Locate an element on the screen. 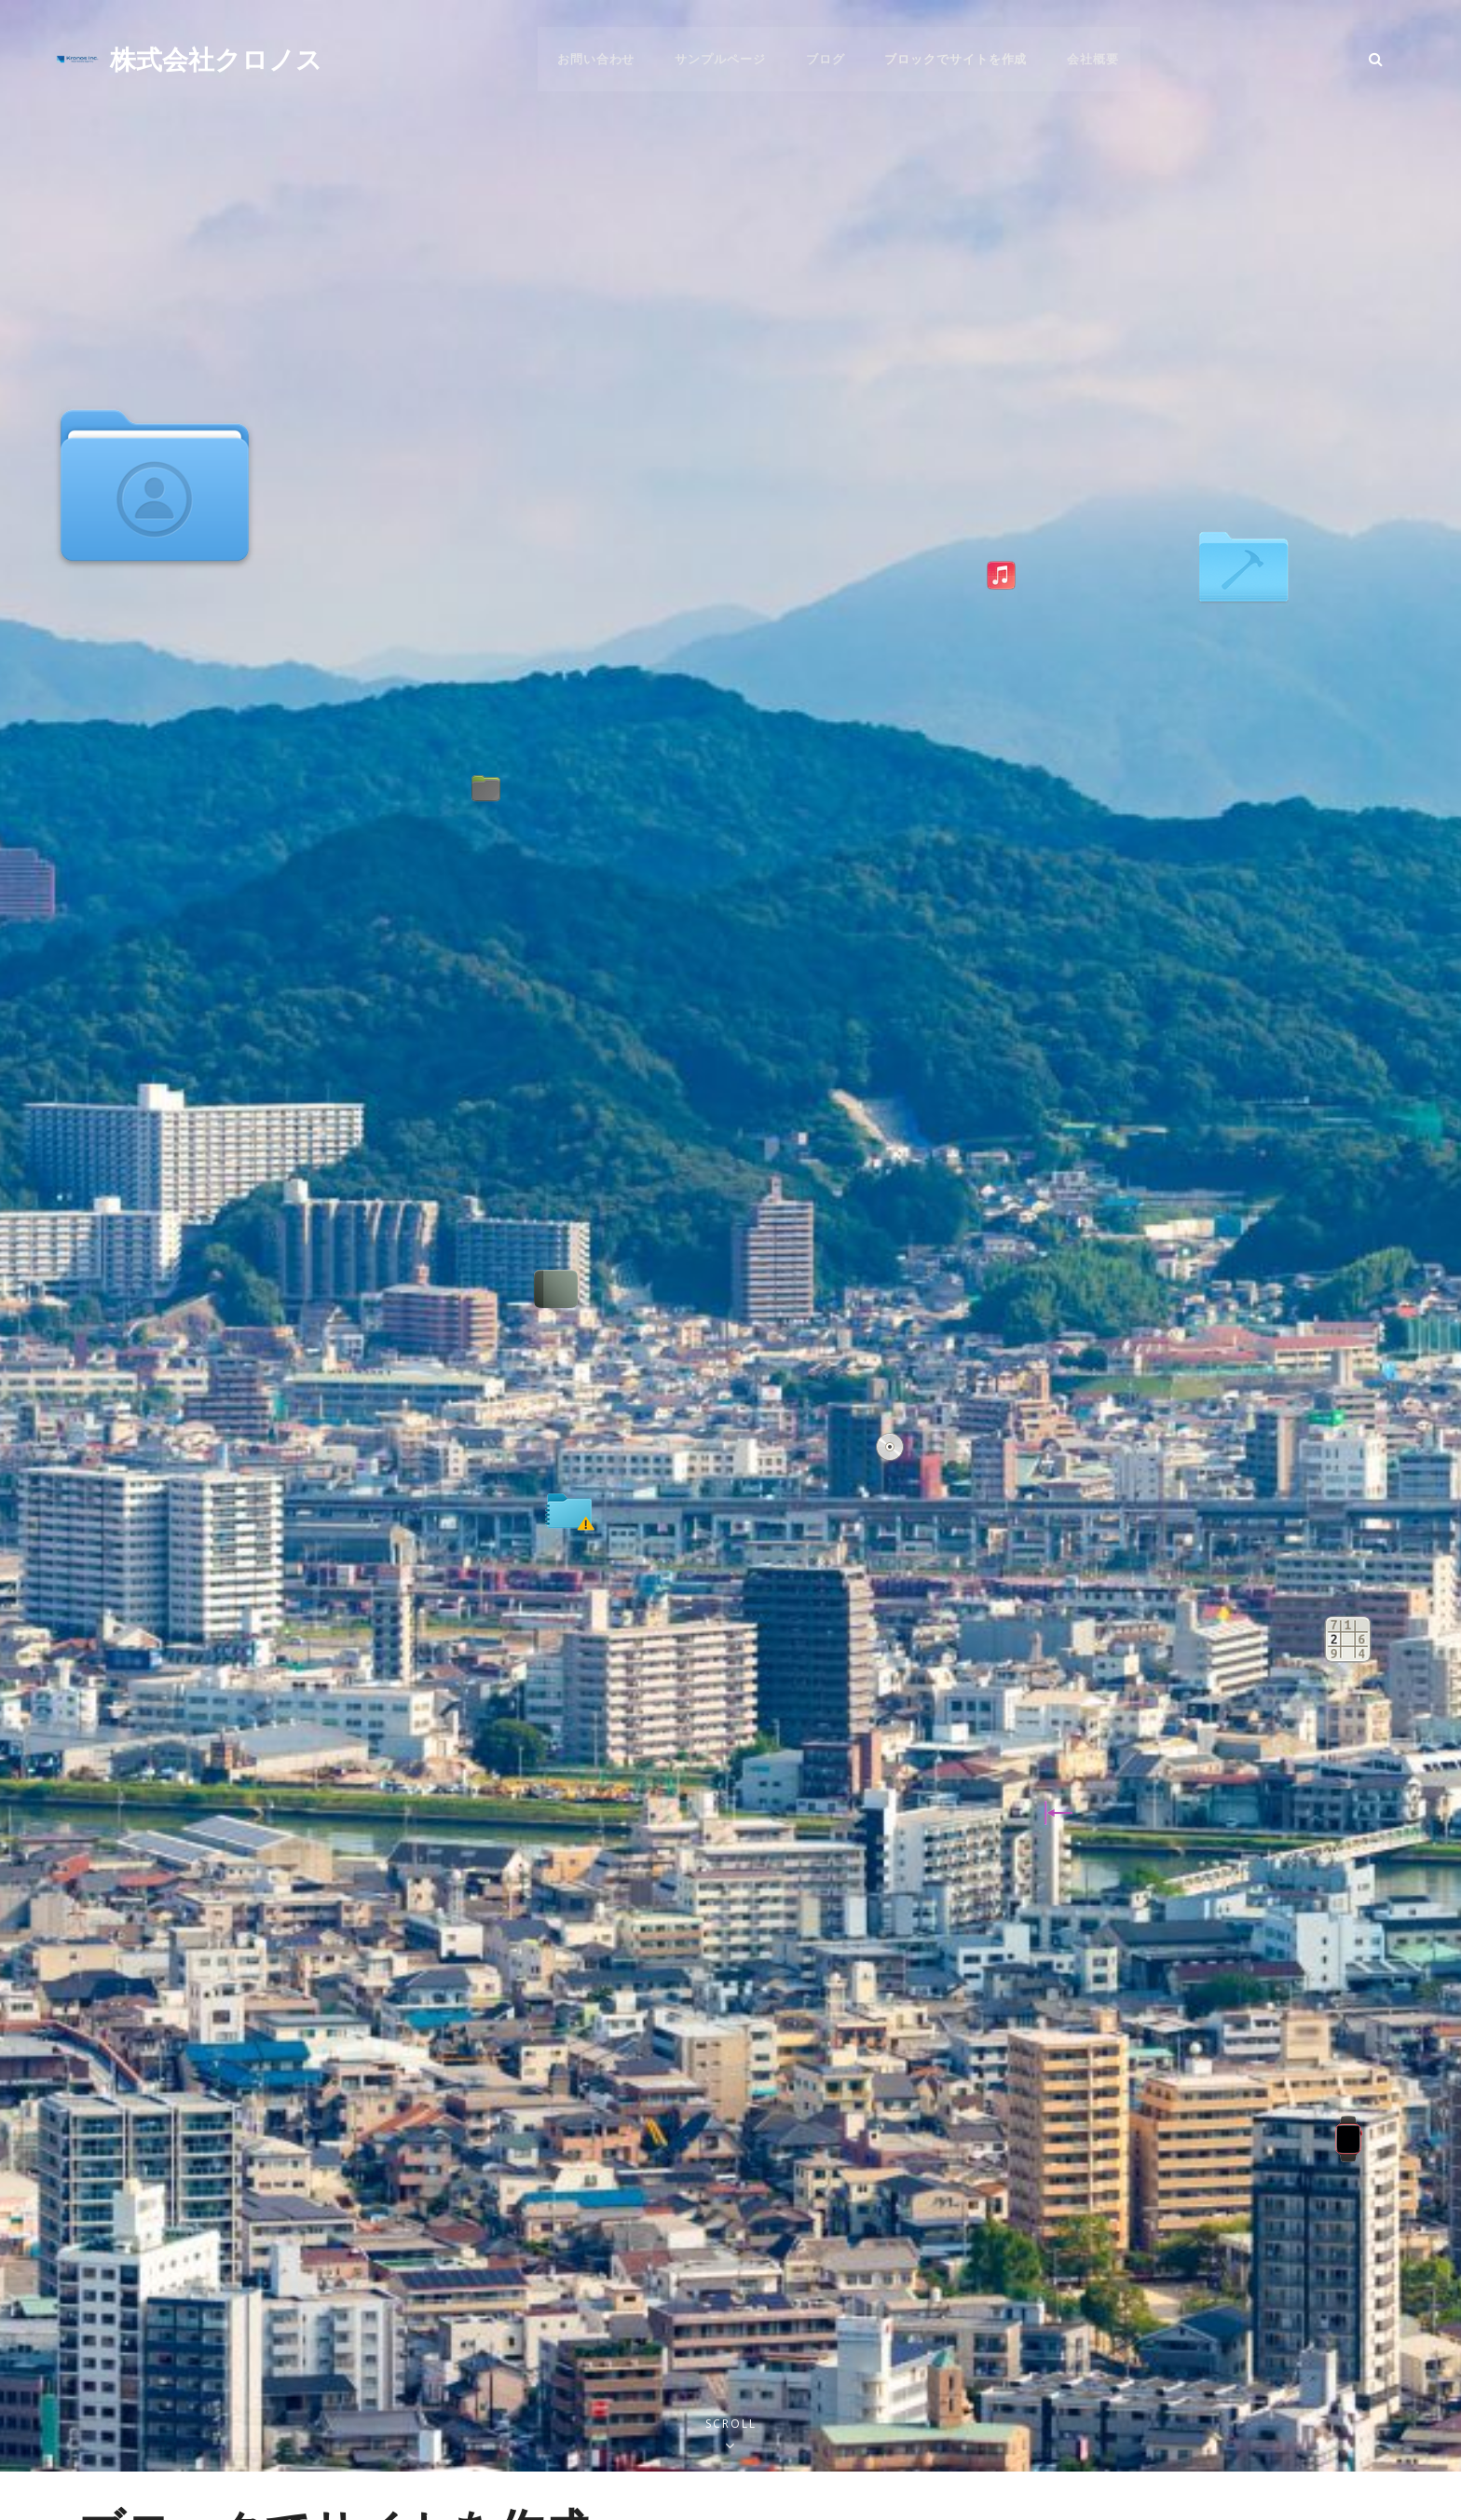  access DVD drive or optical disc is located at coordinates (890, 1447).